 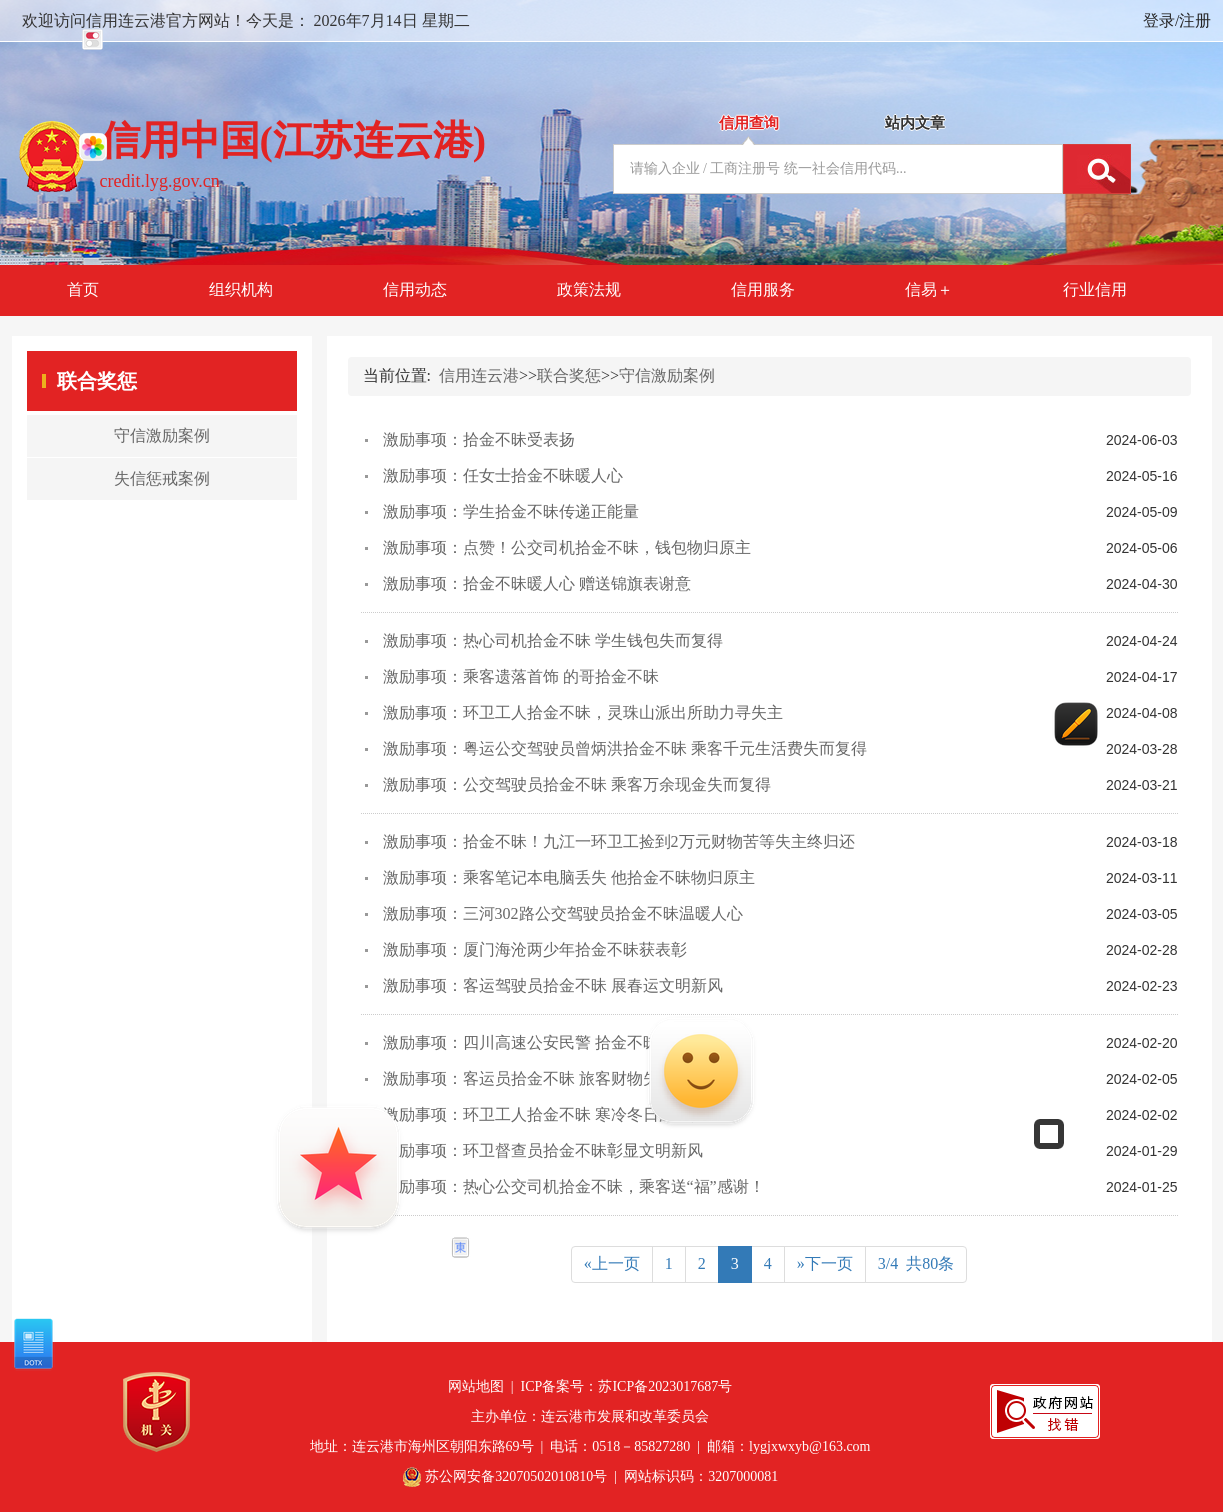 What do you see at coordinates (92, 39) in the screenshot?
I see `open unity tweak tool settings` at bounding box center [92, 39].